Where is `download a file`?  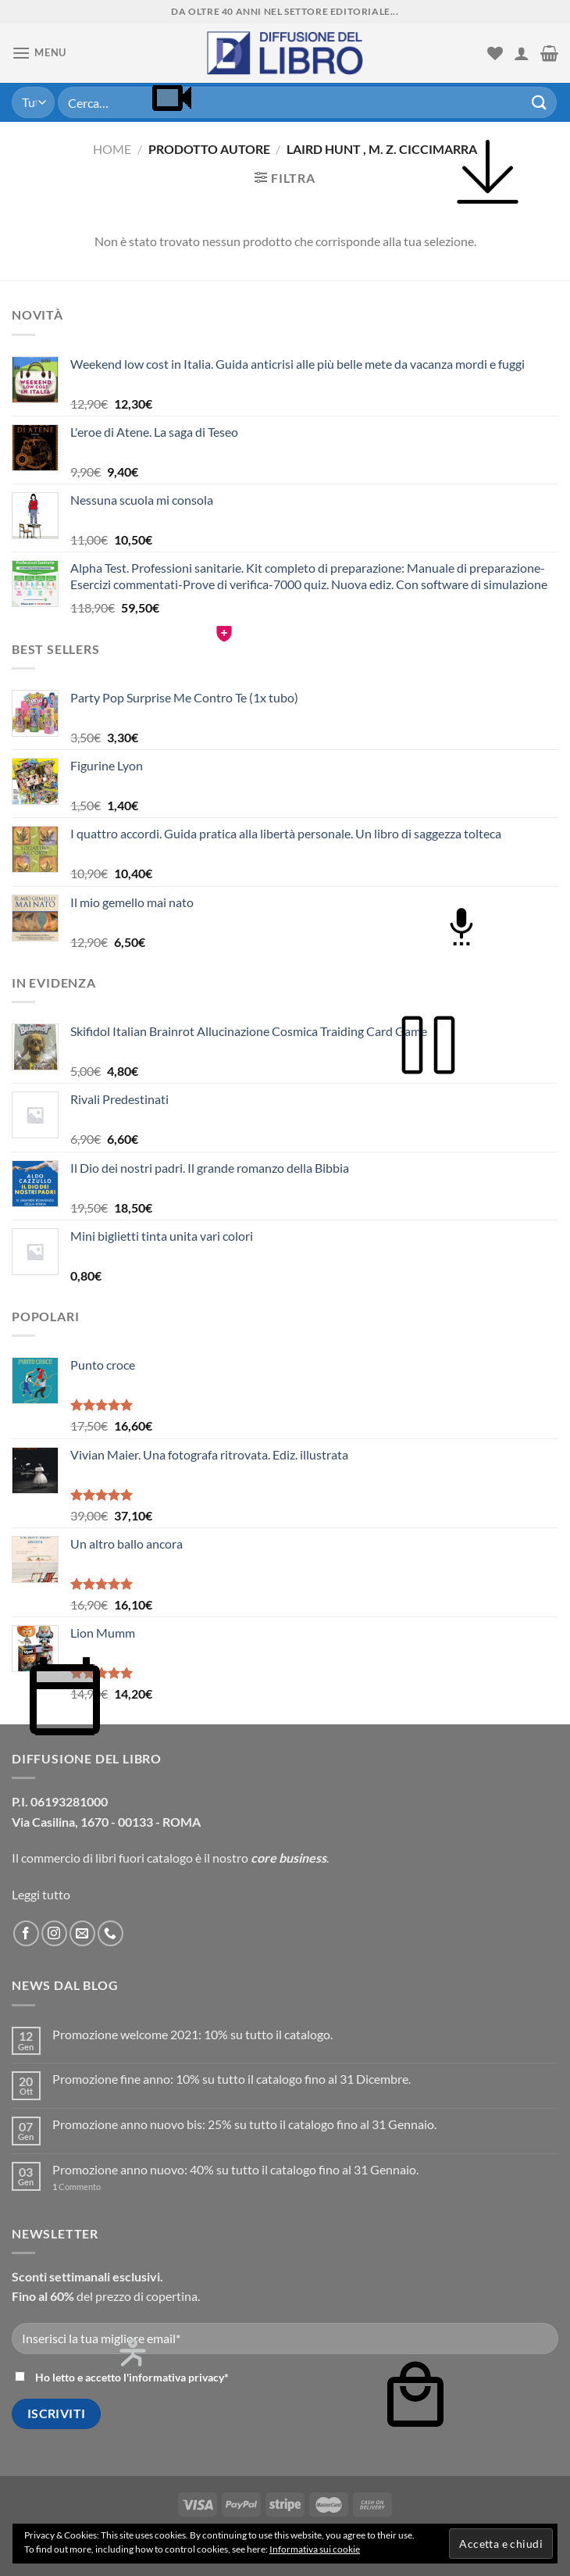
download a file is located at coordinates (487, 173).